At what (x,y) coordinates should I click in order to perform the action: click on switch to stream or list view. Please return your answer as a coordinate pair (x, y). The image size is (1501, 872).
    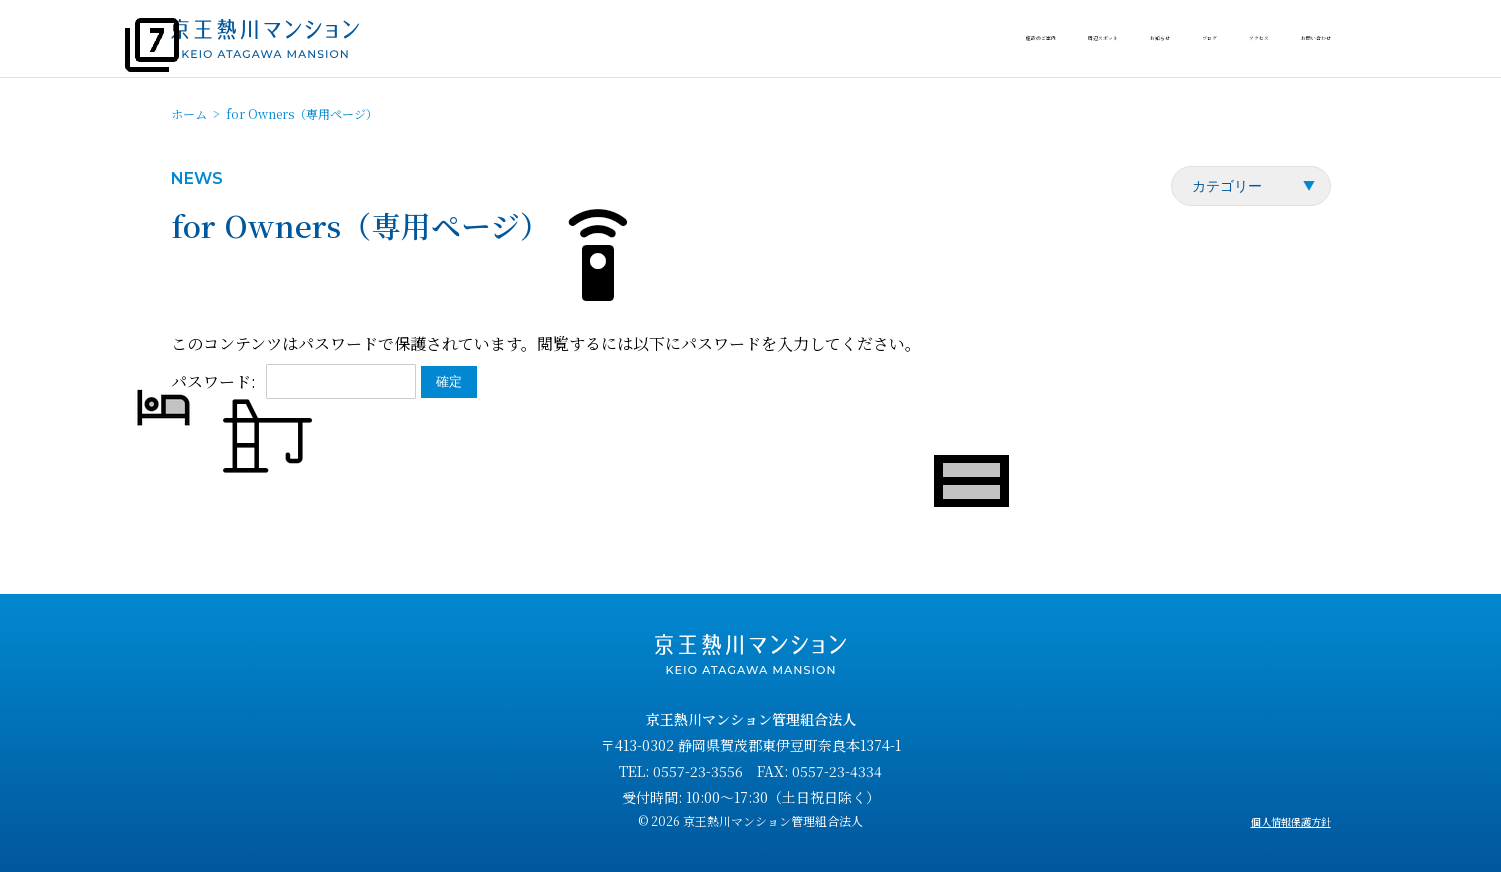
    Looking at the image, I should click on (969, 481).